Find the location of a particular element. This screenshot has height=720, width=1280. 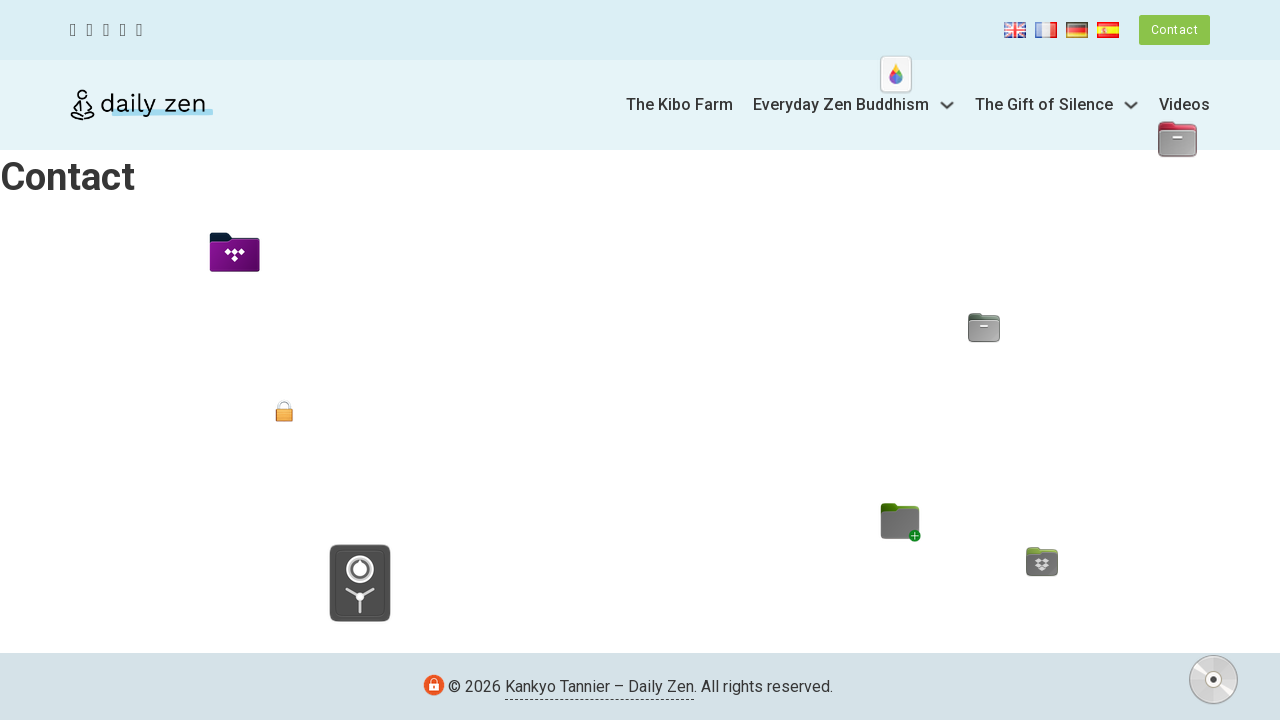

open your dropbox folder is located at coordinates (1042, 561).